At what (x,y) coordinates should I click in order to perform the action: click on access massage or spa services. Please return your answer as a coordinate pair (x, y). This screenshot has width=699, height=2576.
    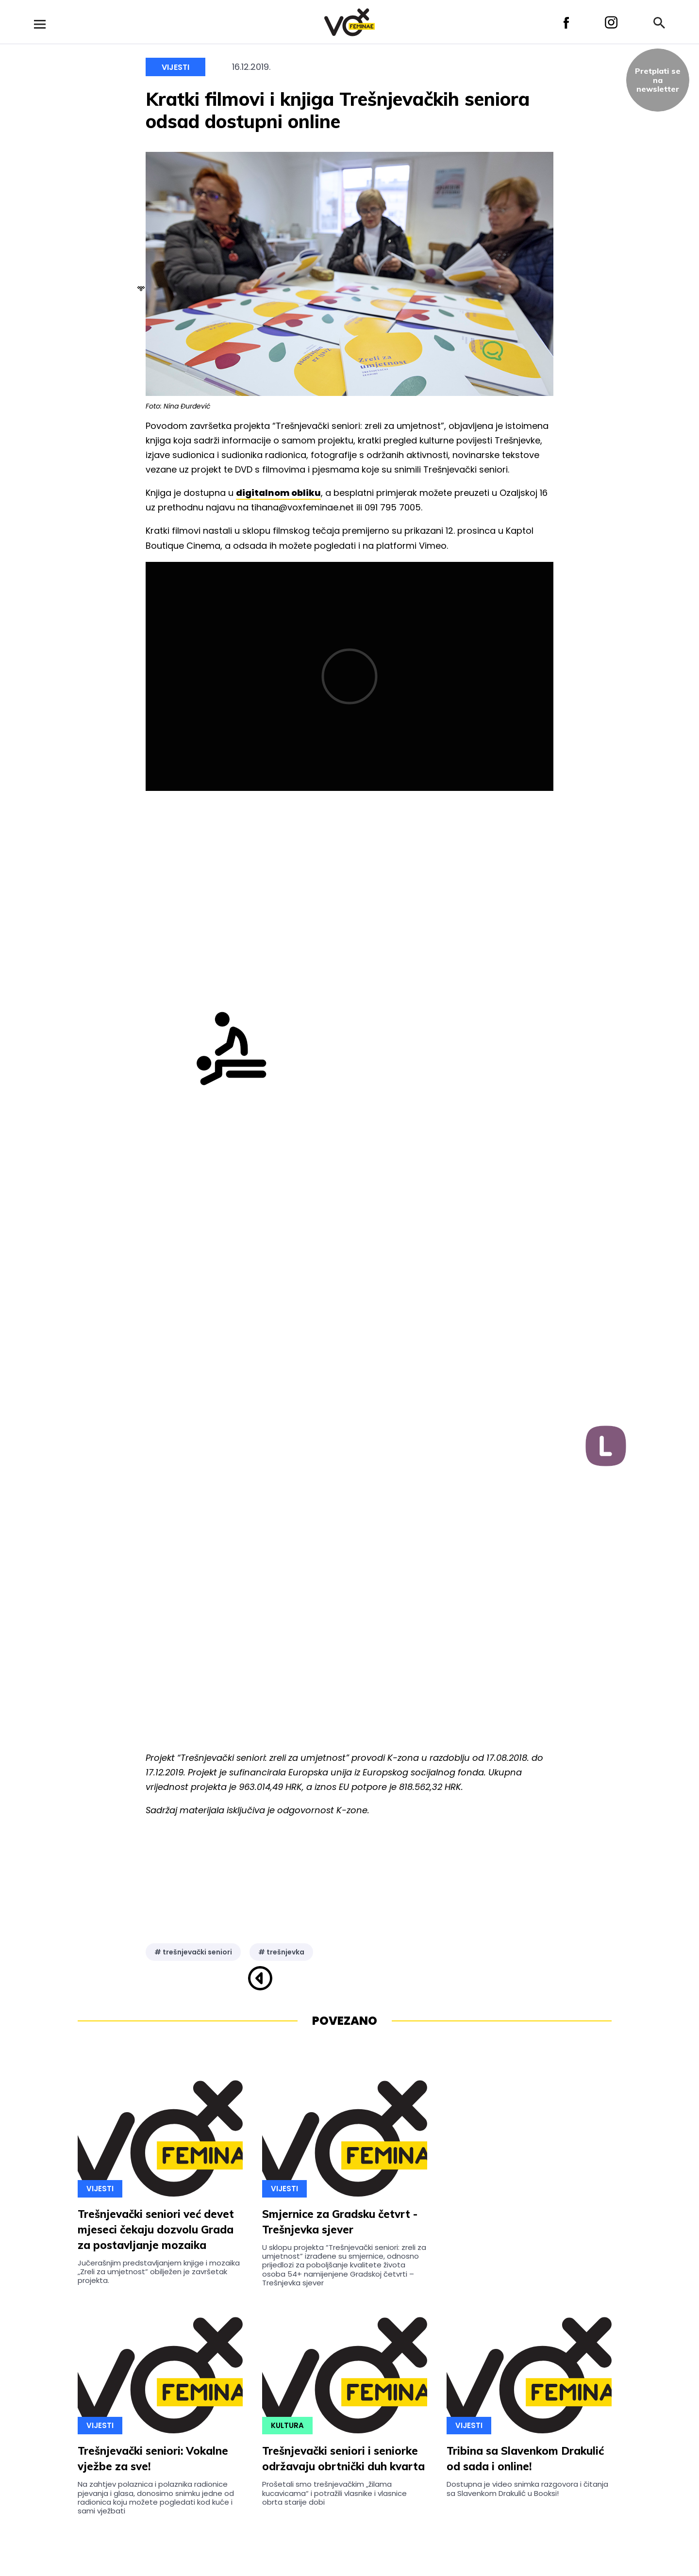
    Looking at the image, I should click on (233, 1045).